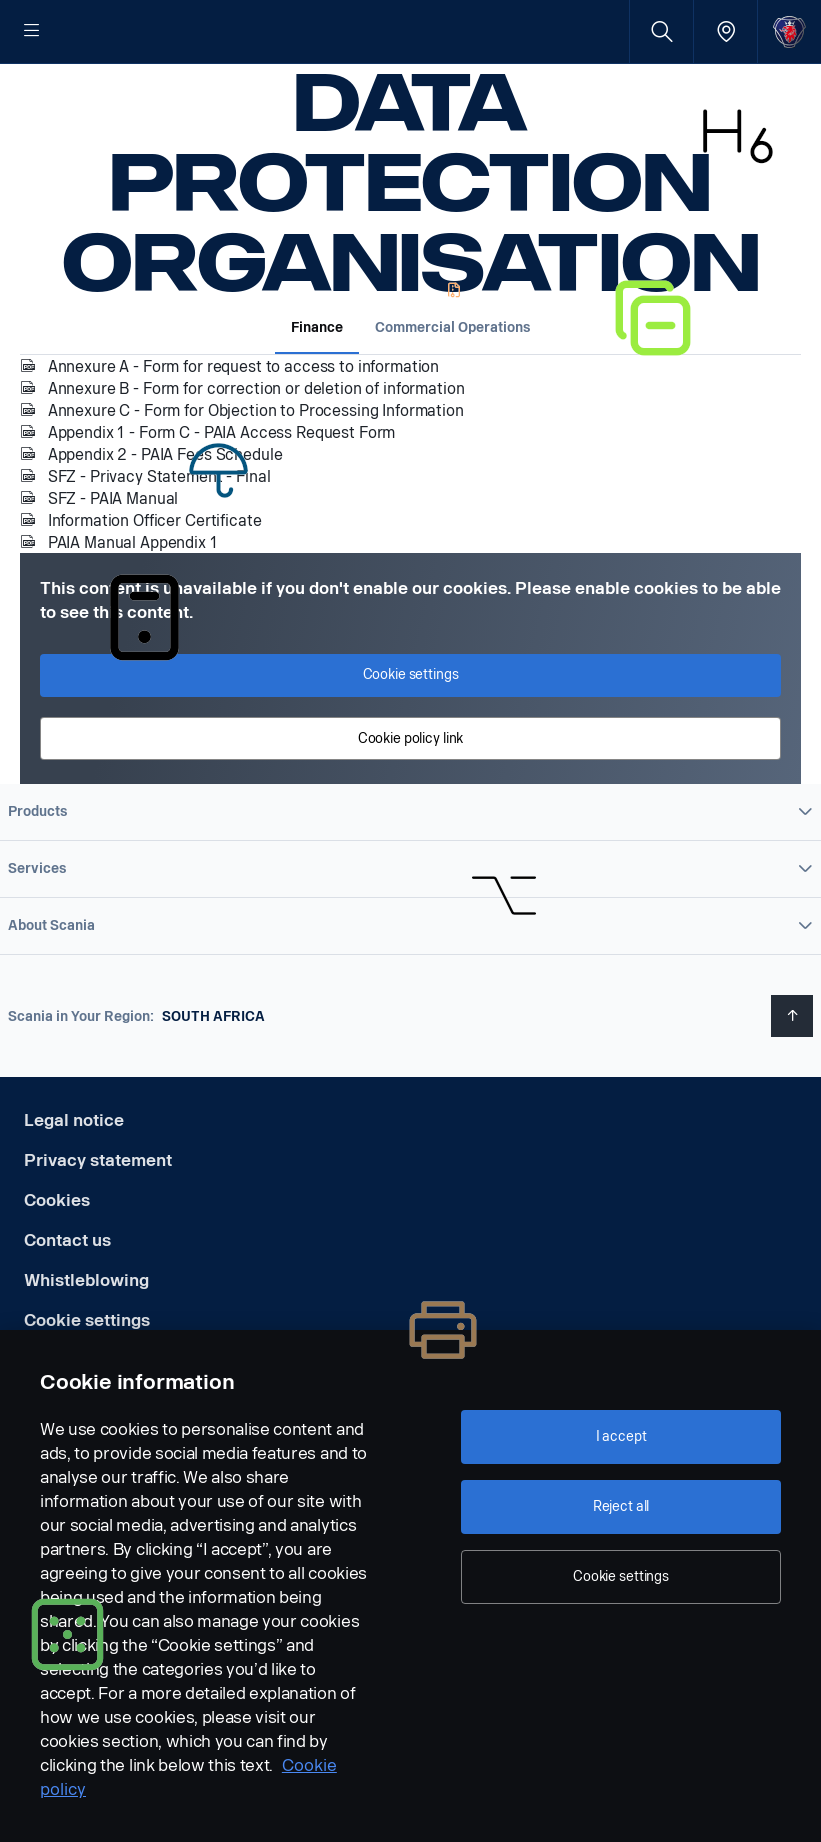  What do you see at coordinates (144, 617) in the screenshot?
I see `access mobile device settings` at bounding box center [144, 617].